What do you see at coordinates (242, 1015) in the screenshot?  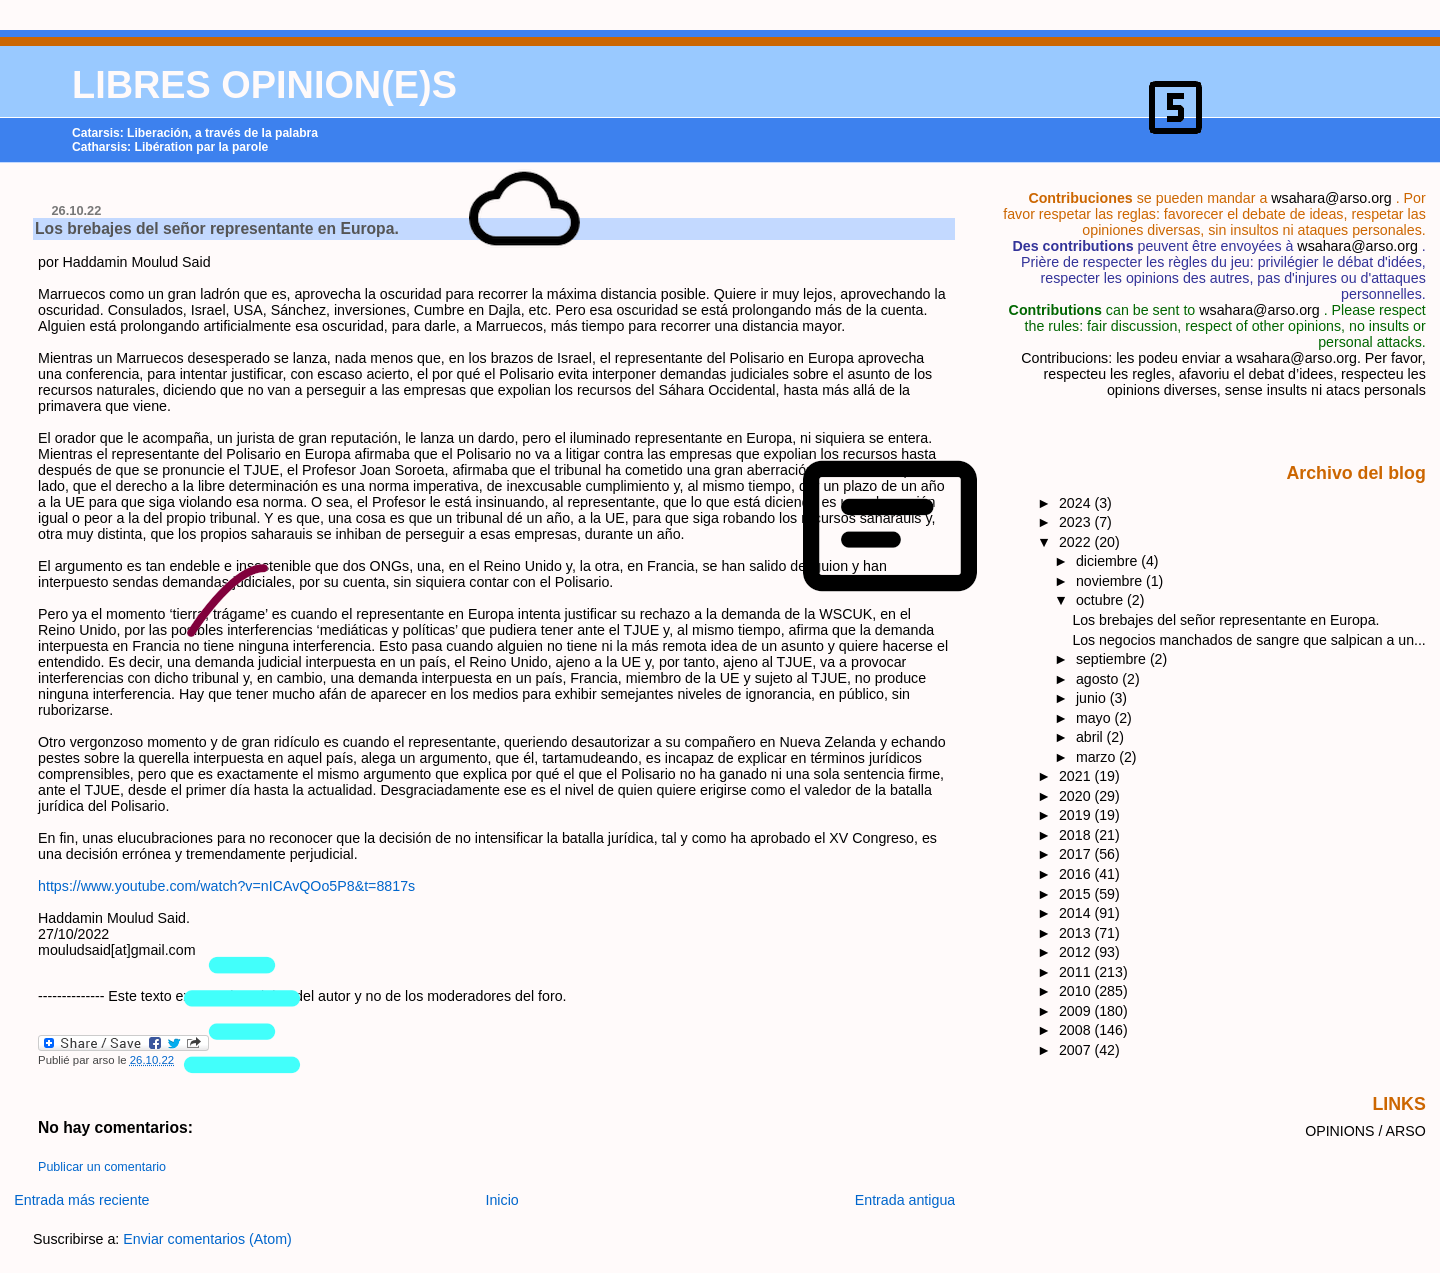 I see `center align text` at bounding box center [242, 1015].